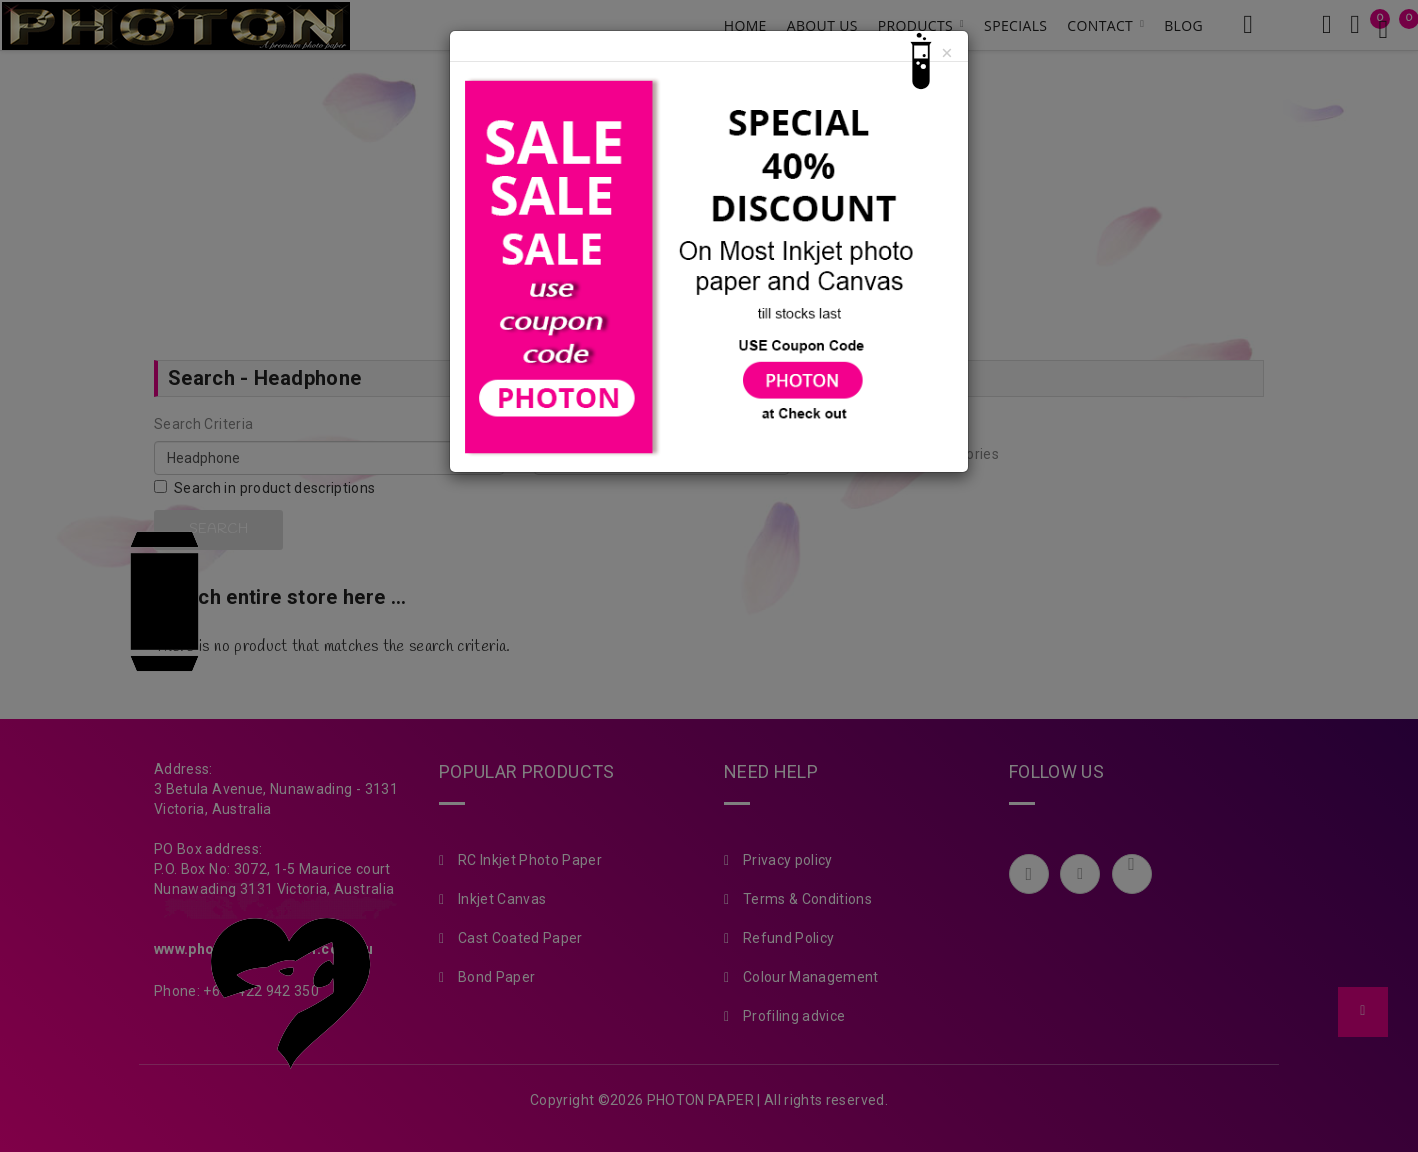 This screenshot has height=1152, width=1418. I want to click on view potion or chemical inventory, so click(921, 61).